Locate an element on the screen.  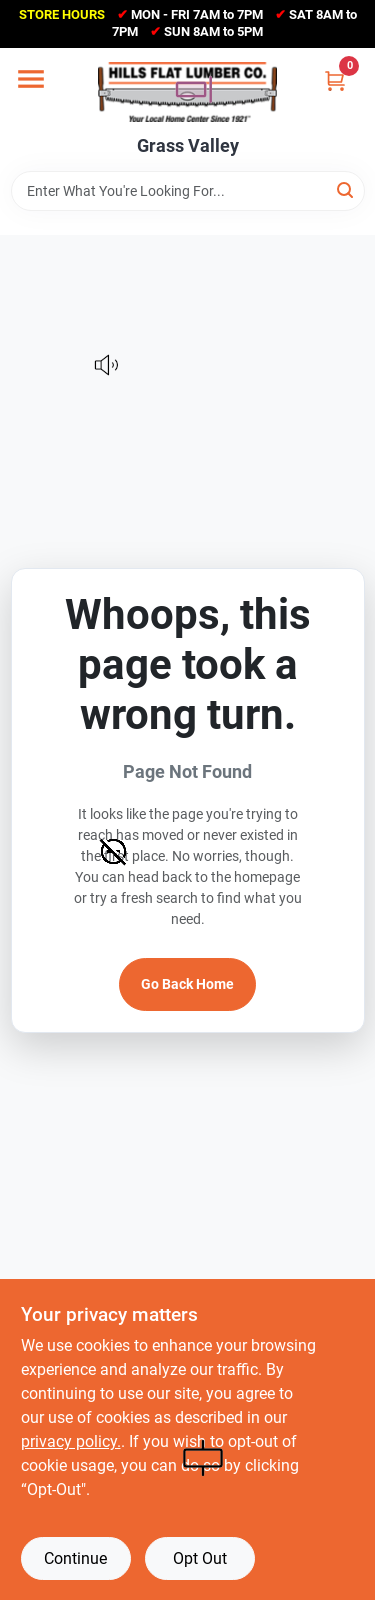
do not disturb mode is disabled is located at coordinates (113, 851).